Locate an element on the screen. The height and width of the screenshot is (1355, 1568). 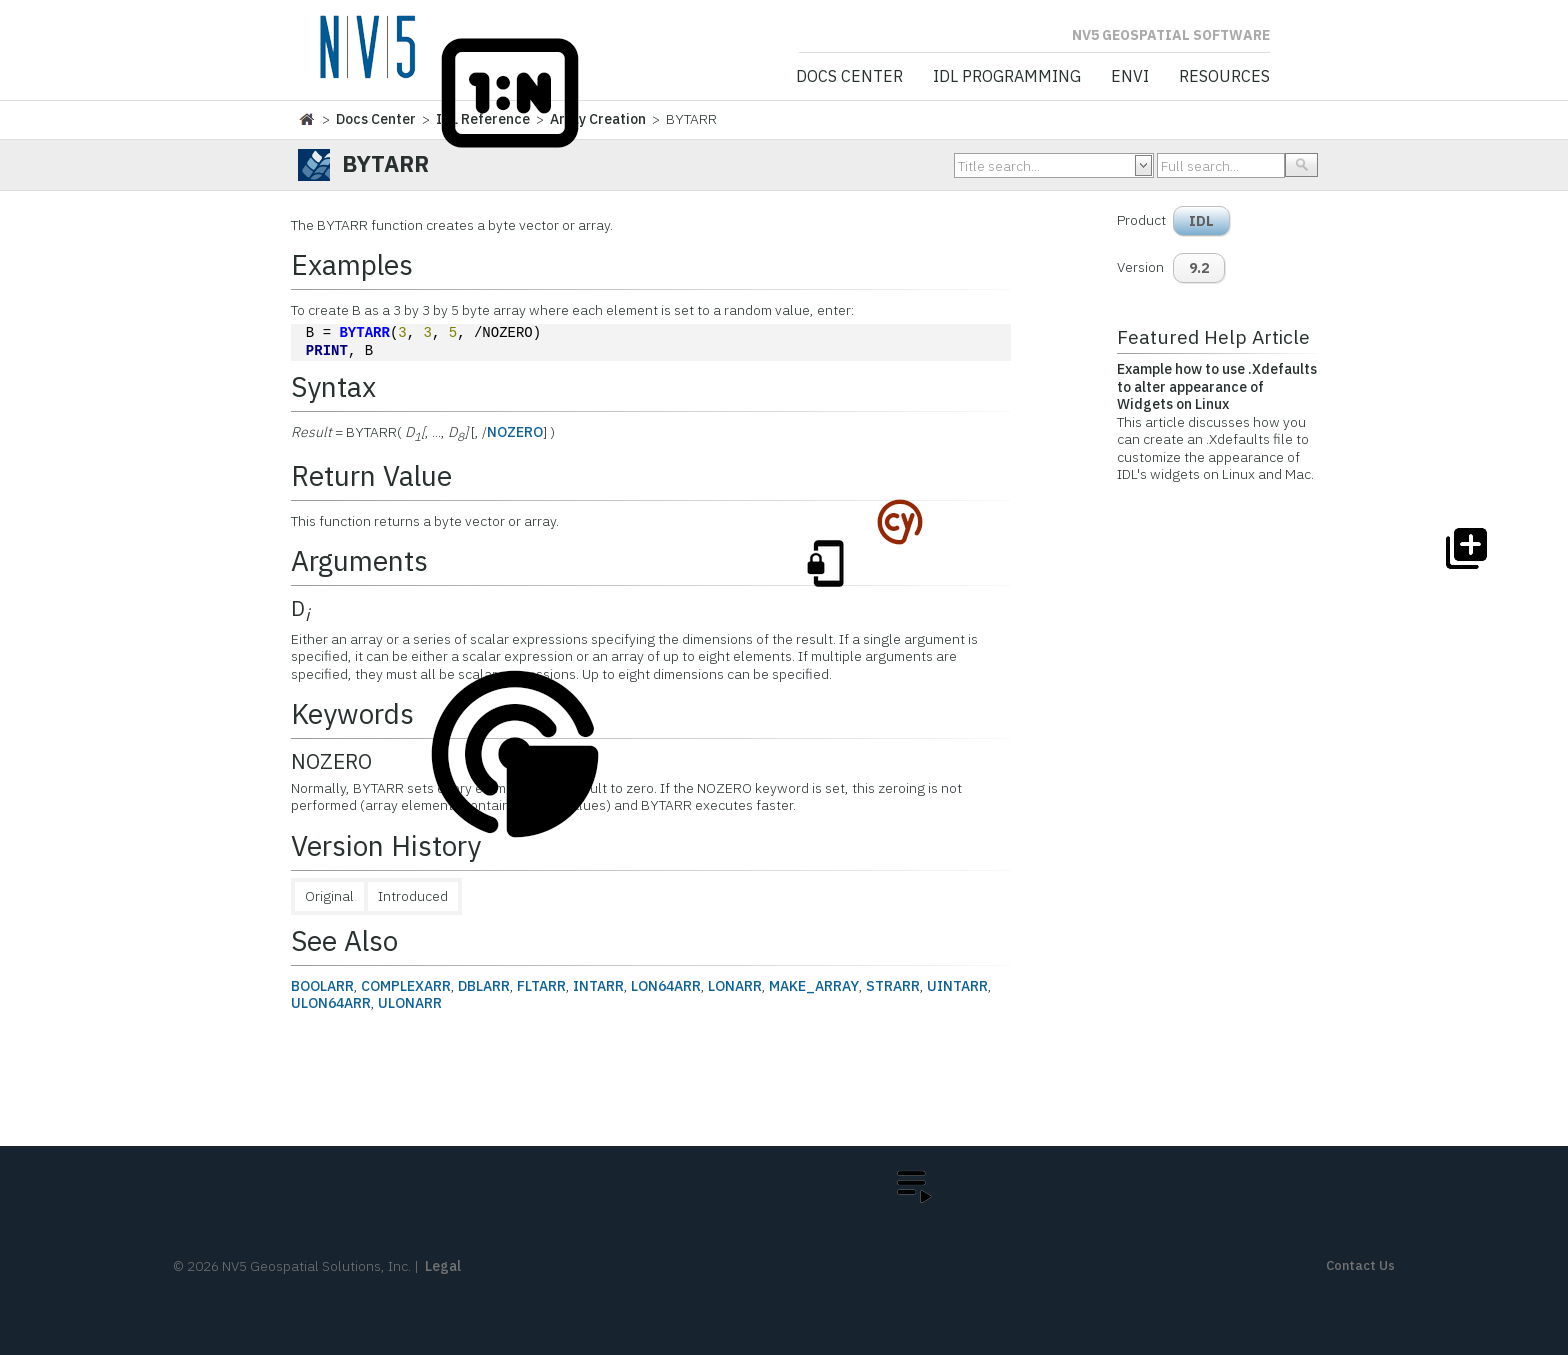
add a new photo to your collection is located at coordinates (1466, 548).